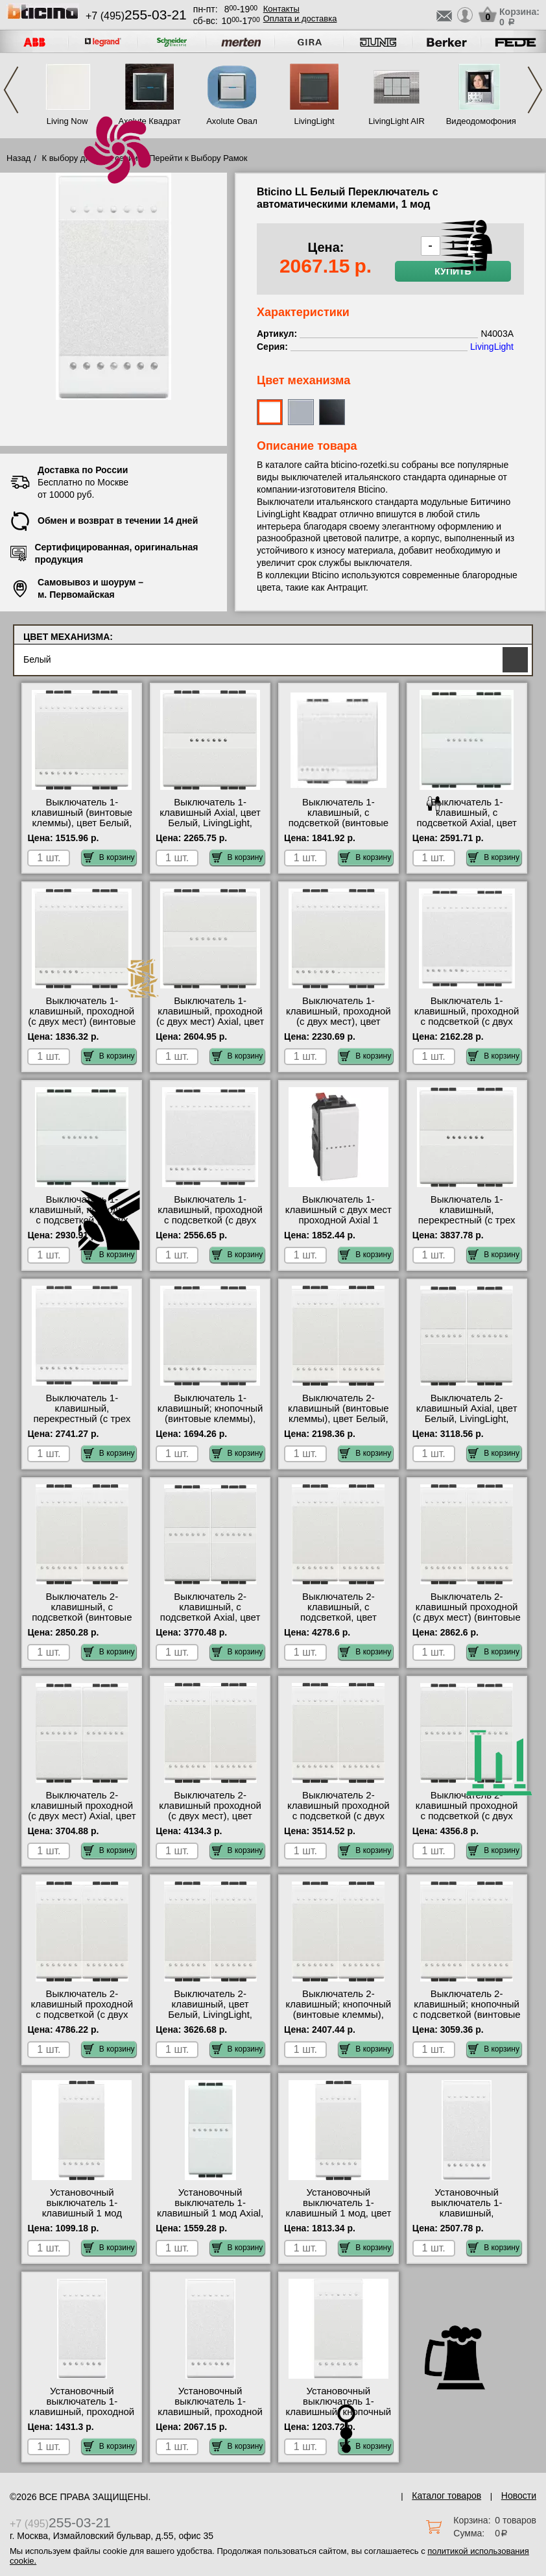 The height and width of the screenshot is (2576, 546). I want to click on decorative floral element or embellishment, so click(117, 150).